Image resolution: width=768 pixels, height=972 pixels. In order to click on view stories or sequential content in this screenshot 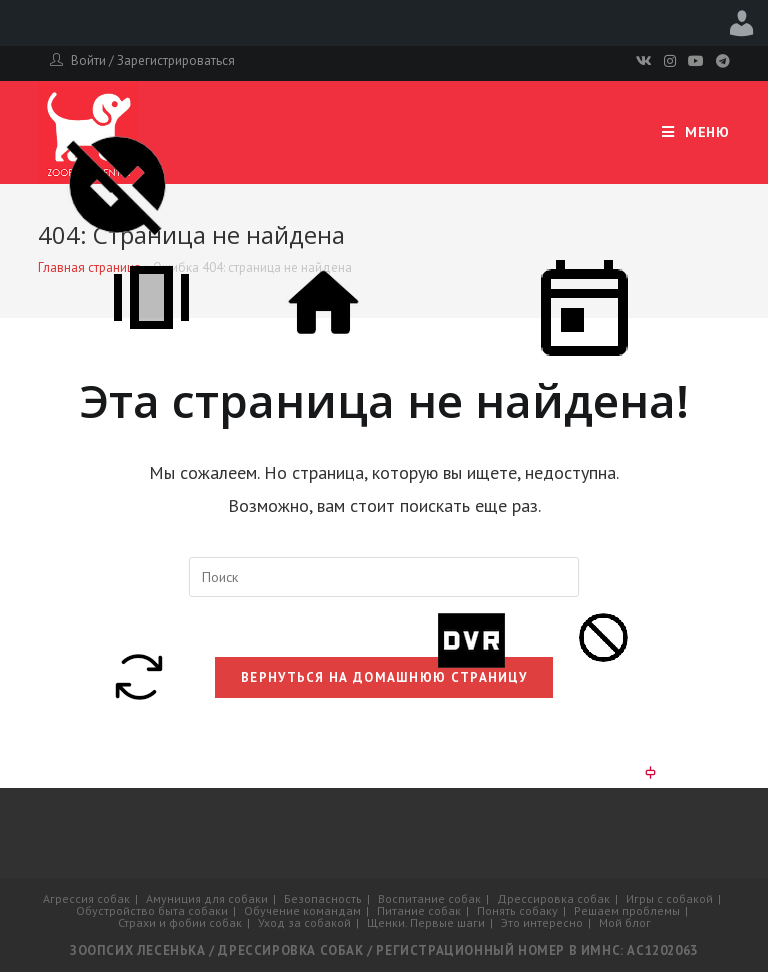, I will do `click(151, 299)`.